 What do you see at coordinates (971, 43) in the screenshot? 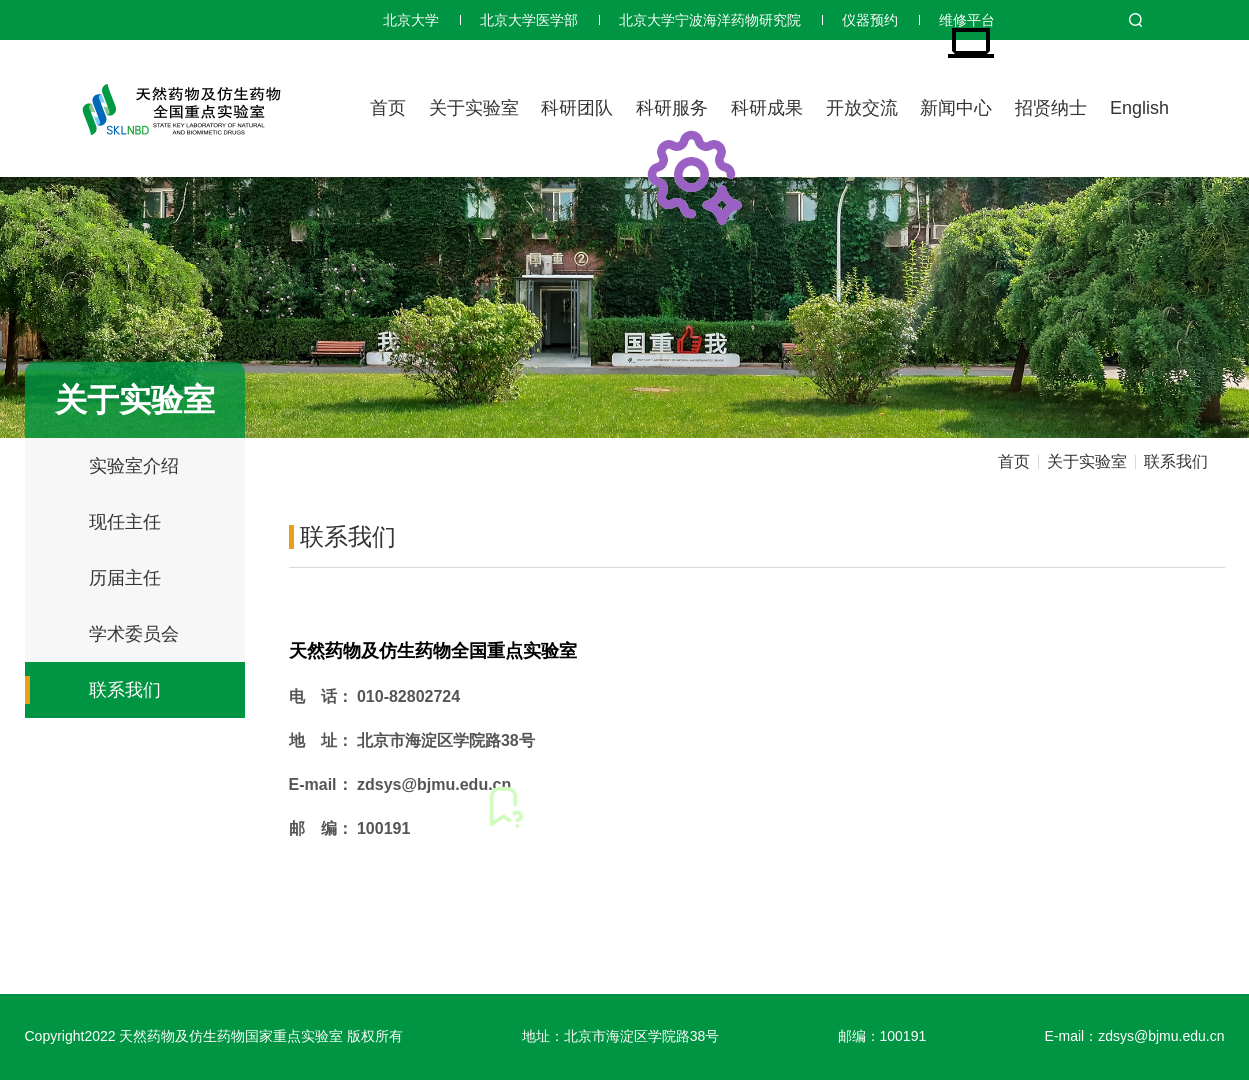
I see `access laptop or computer settings` at bounding box center [971, 43].